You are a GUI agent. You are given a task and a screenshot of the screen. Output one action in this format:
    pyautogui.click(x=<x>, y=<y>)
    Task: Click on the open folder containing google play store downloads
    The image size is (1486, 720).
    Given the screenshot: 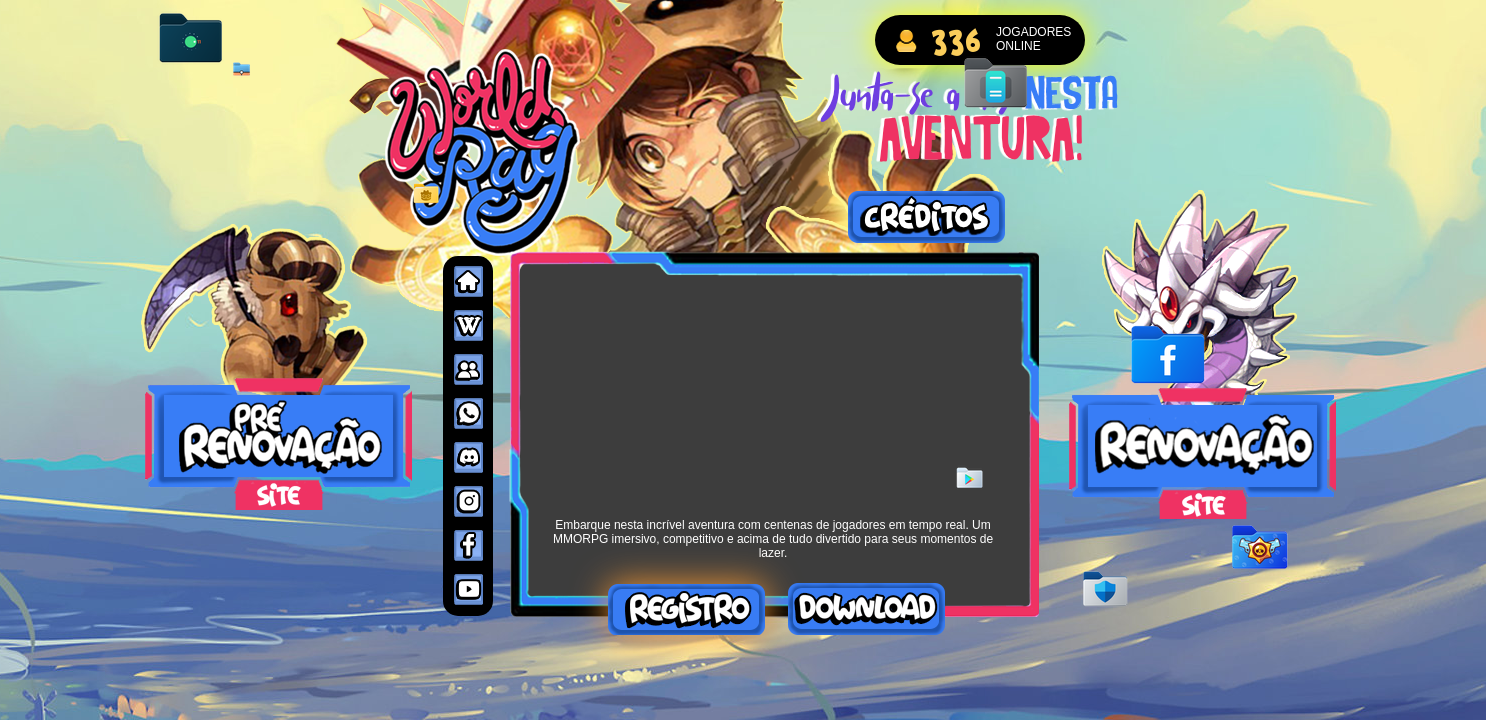 What is the action you would take?
    pyautogui.click(x=969, y=478)
    